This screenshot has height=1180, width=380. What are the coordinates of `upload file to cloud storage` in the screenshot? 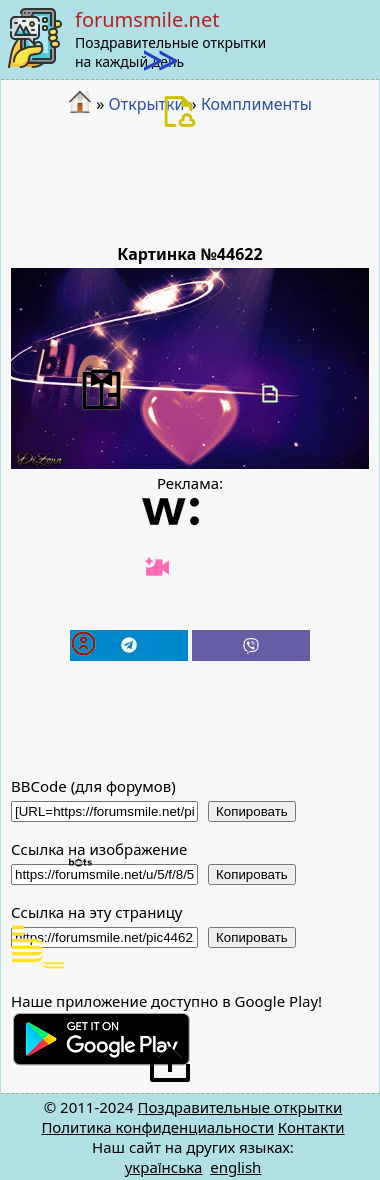 It's located at (178, 111).